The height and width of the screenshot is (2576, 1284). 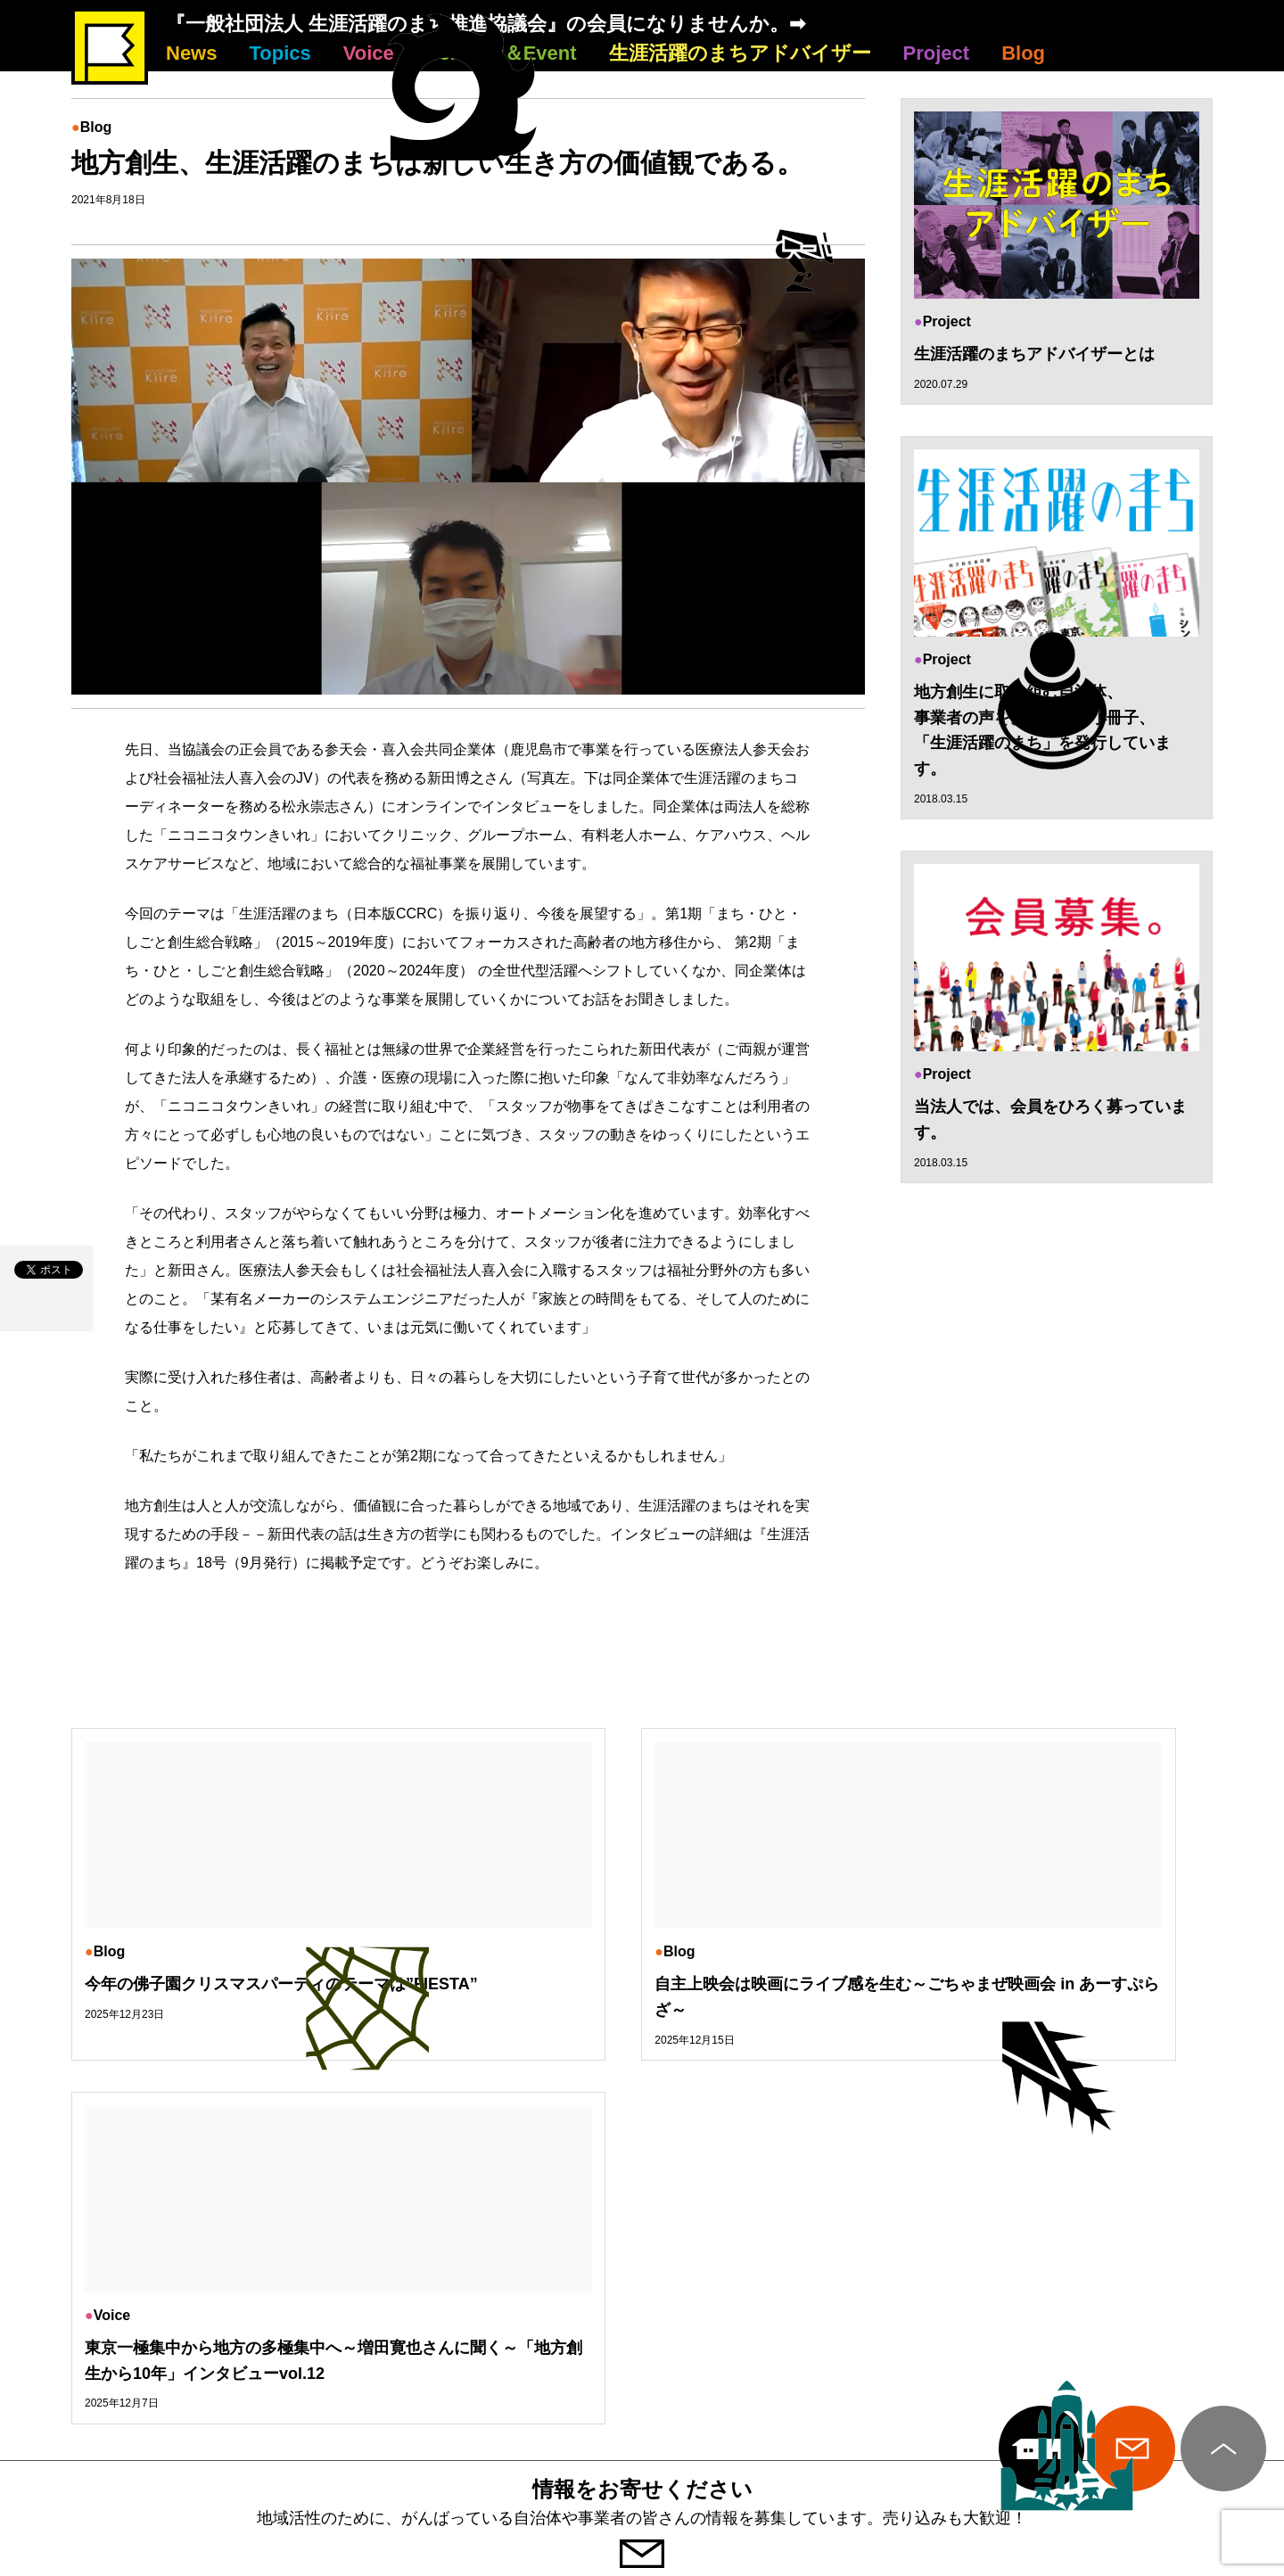 I want to click on explore the map on foot, so click(x=804, y=260).